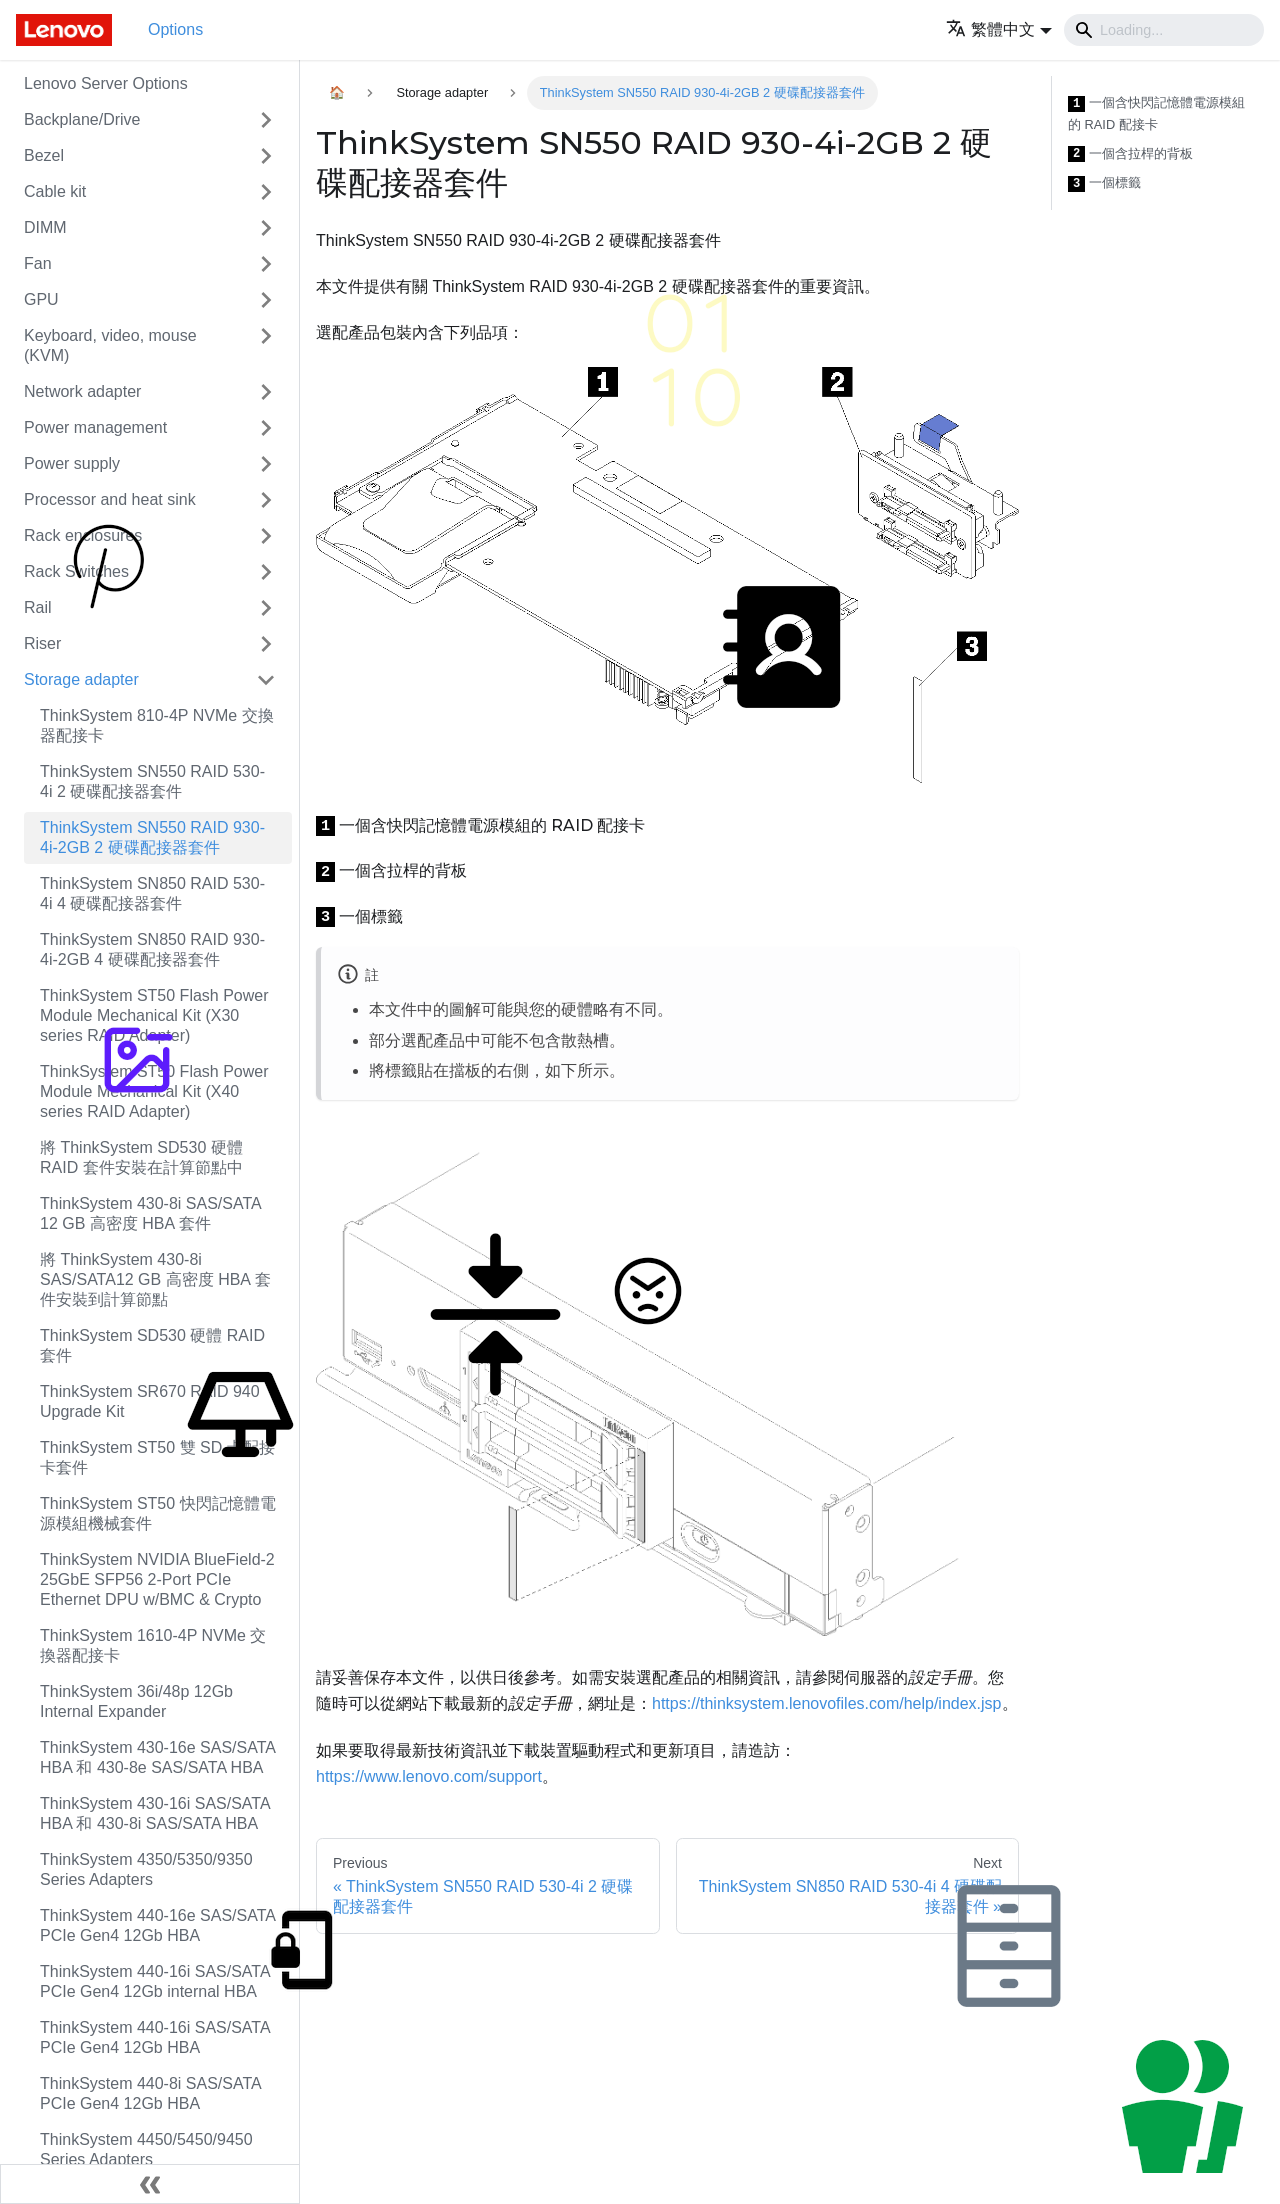 The image size is (1280, 2204). Describe the element at coordinates (648, 1291) in the screenshot. I see `react with anger to a post or message` at that location.